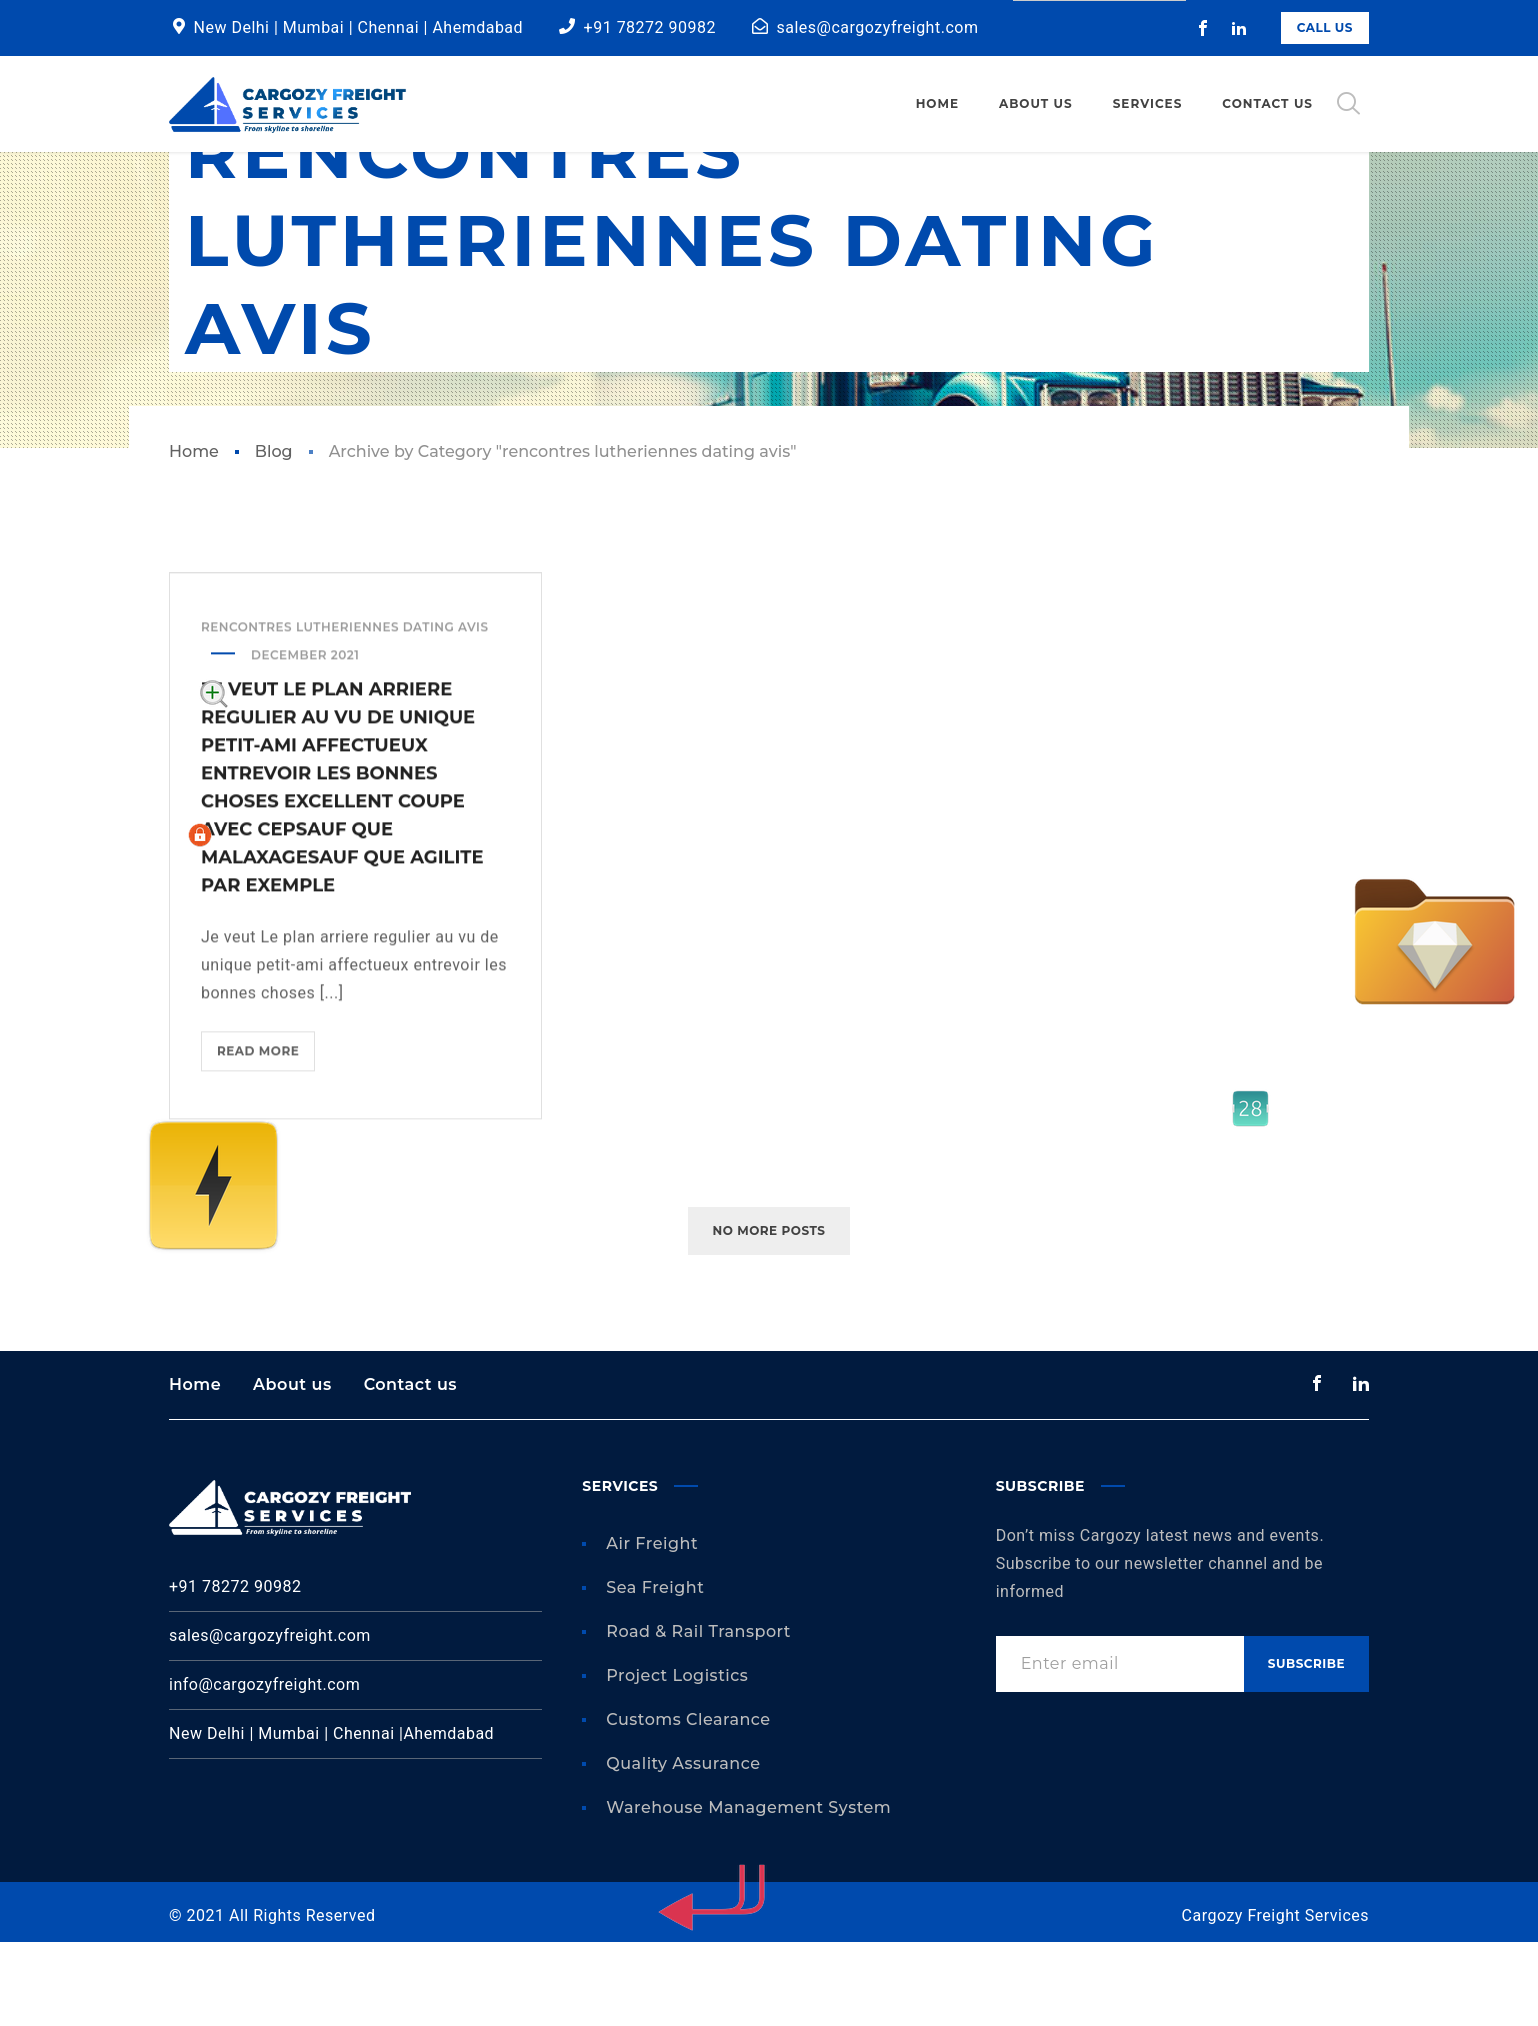 This screenshot has width=1538, height=2026. Describe the element at coordinates (710, 1897) in the screenshot. I see `reply to all recipients of an email` at that location.